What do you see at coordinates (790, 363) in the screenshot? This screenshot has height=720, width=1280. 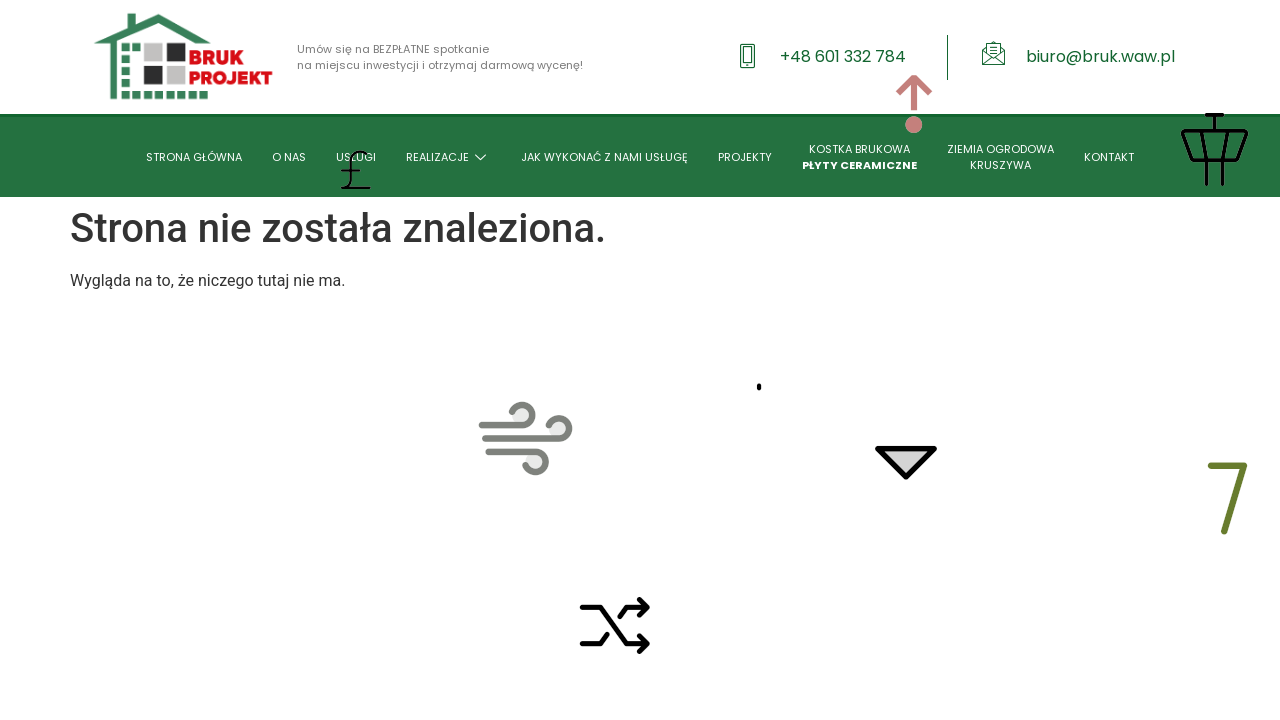 I see `indicates no cellular signal available` at bounding box center [790, 363].